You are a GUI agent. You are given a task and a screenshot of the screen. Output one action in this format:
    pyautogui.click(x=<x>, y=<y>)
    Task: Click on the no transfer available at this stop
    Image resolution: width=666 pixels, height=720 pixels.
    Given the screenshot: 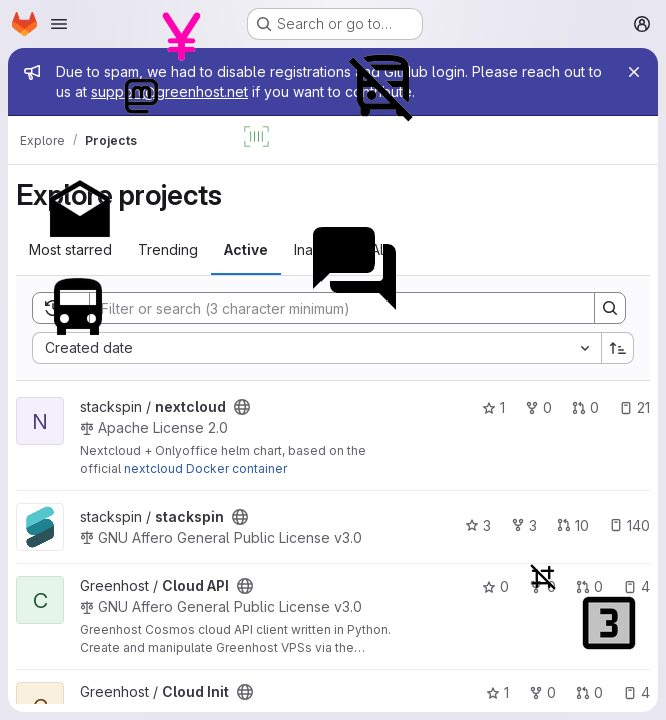 What is the action you would take?
    pyautogui.click(x=383, y=87)
    